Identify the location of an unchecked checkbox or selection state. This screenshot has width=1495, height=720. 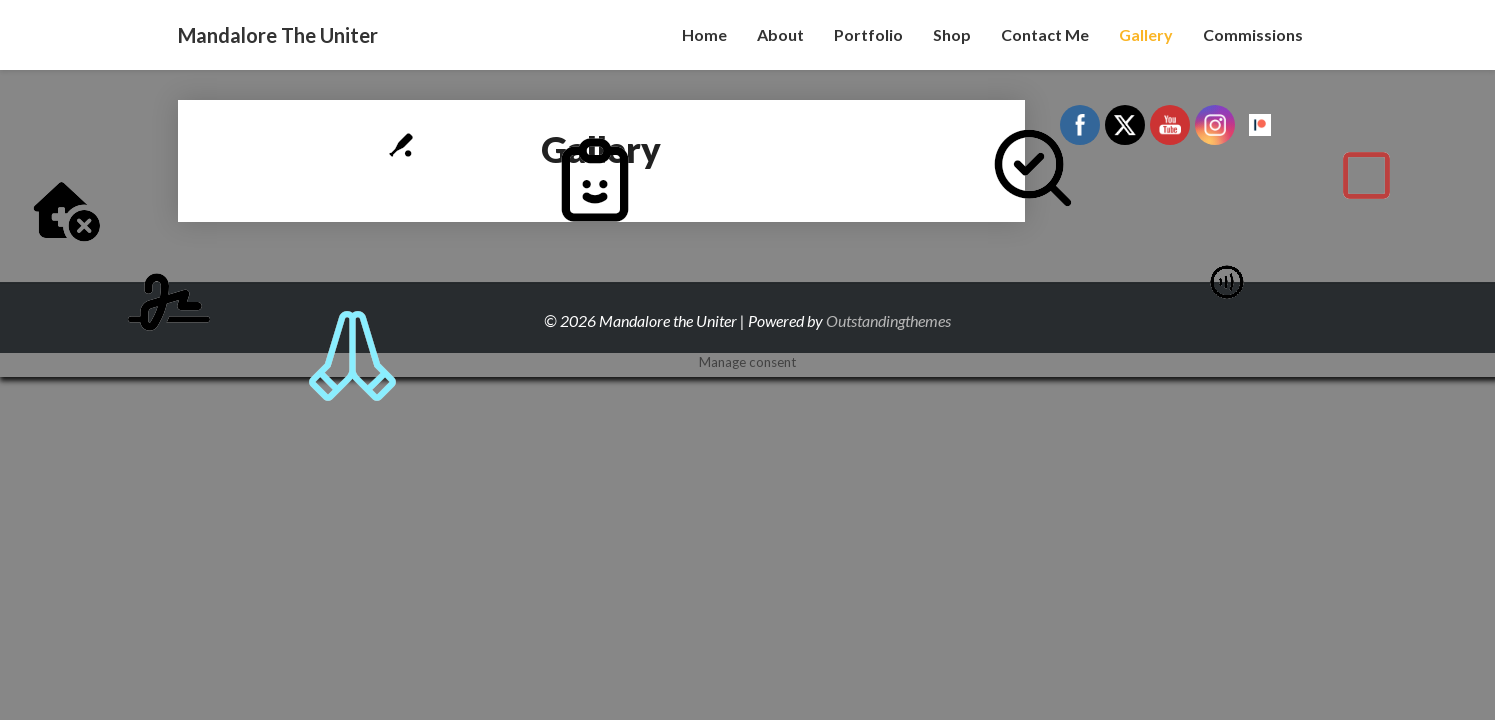
(1366, 175).